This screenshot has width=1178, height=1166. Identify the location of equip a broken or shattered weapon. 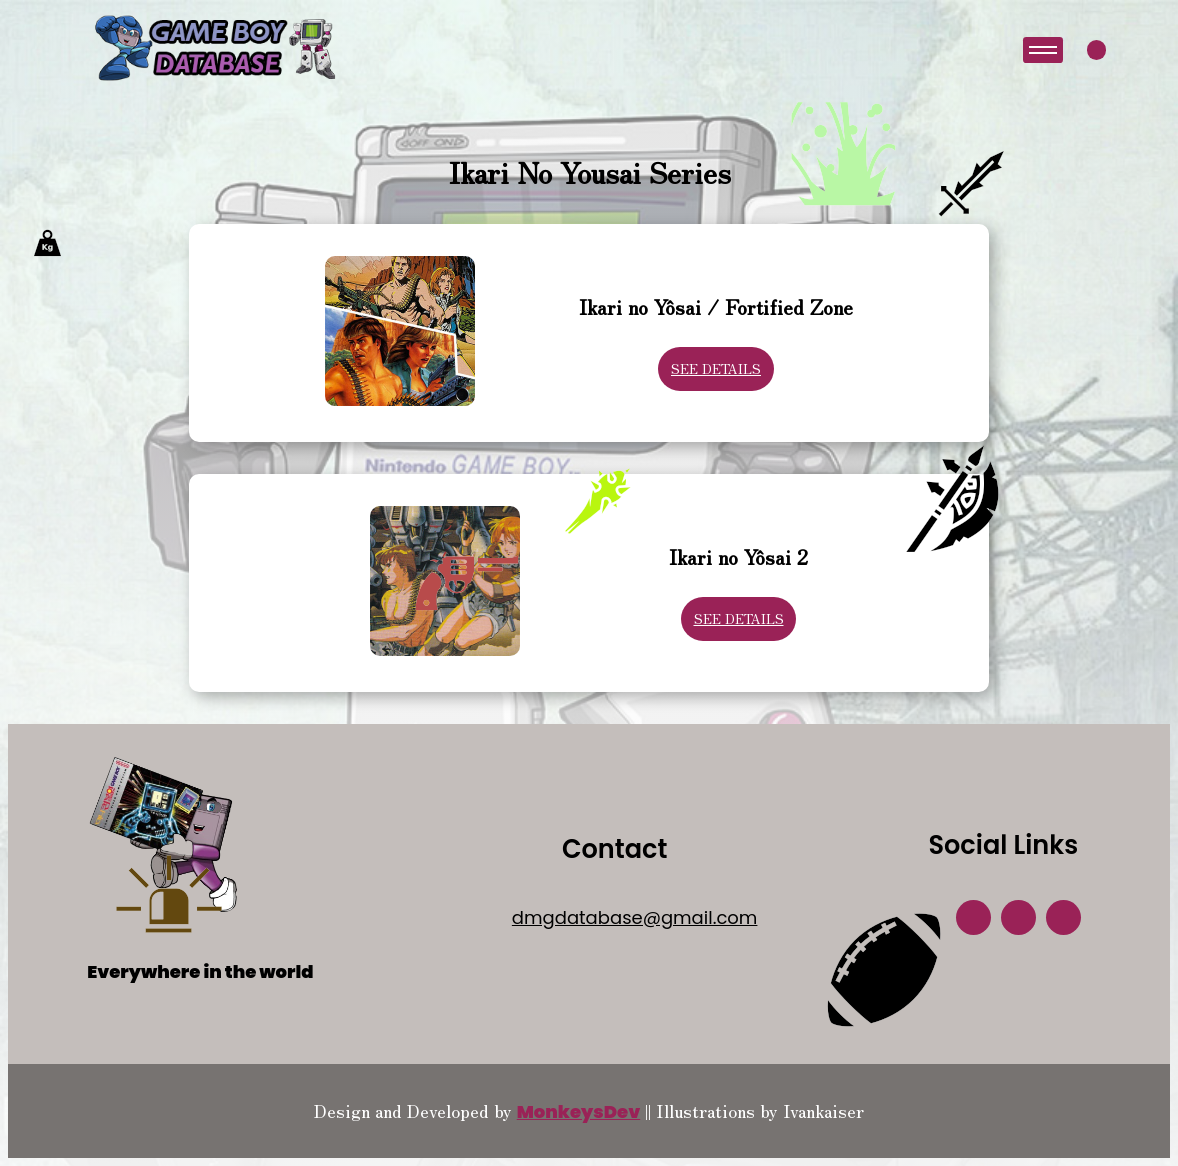
(970, 184).